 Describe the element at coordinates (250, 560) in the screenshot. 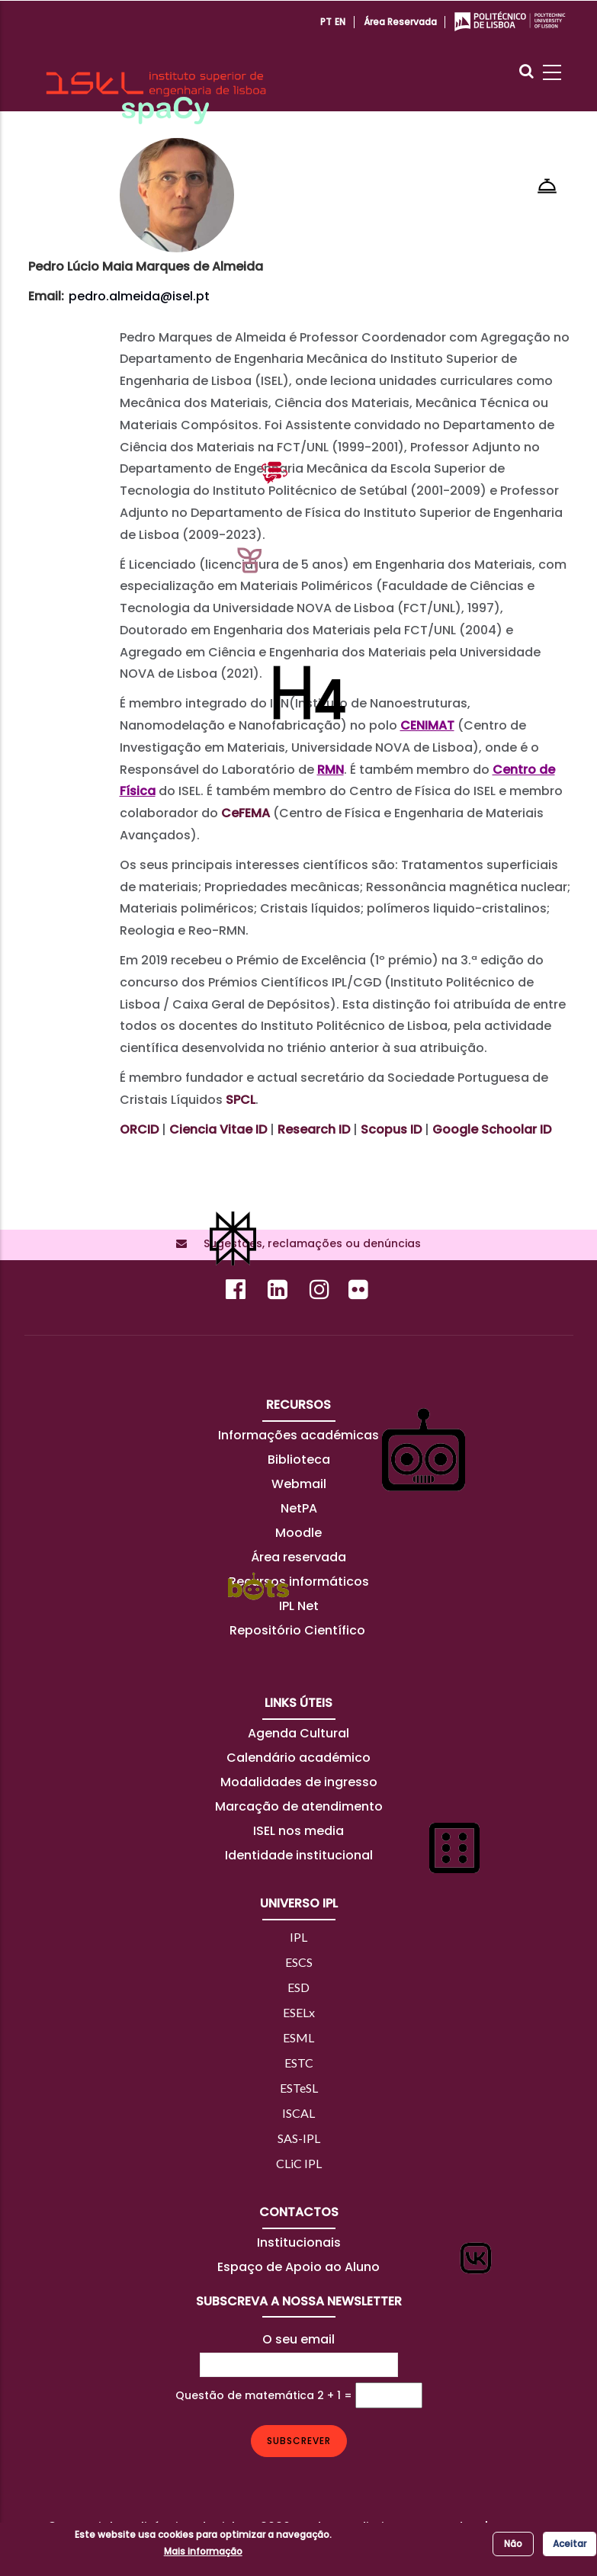

I see `access plant care or gardening features` at that location.